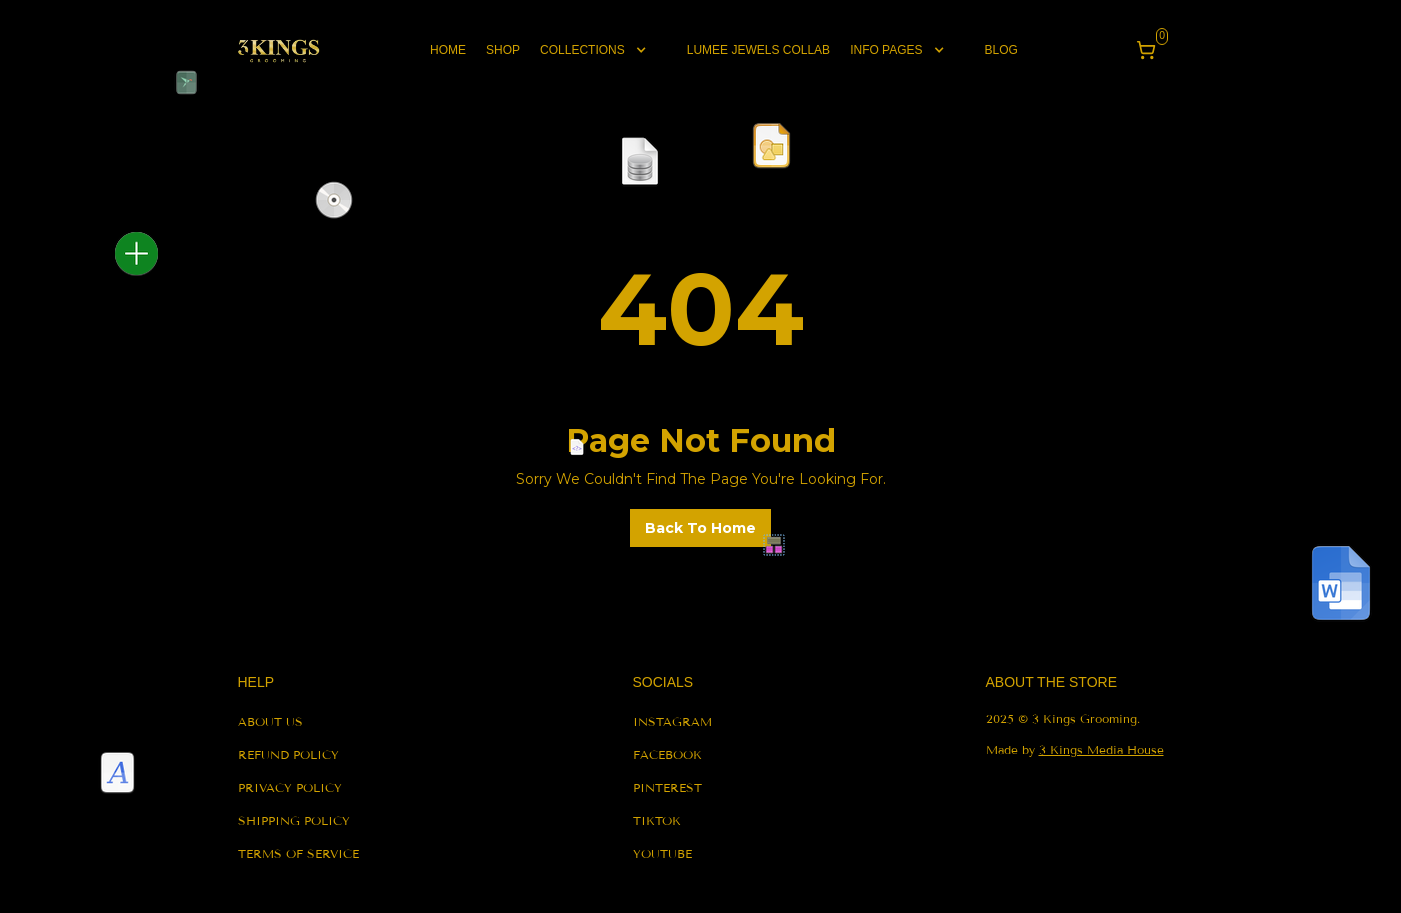  I want to click on indicates a CD-ROM or optical disc drive, so click(334, 200).